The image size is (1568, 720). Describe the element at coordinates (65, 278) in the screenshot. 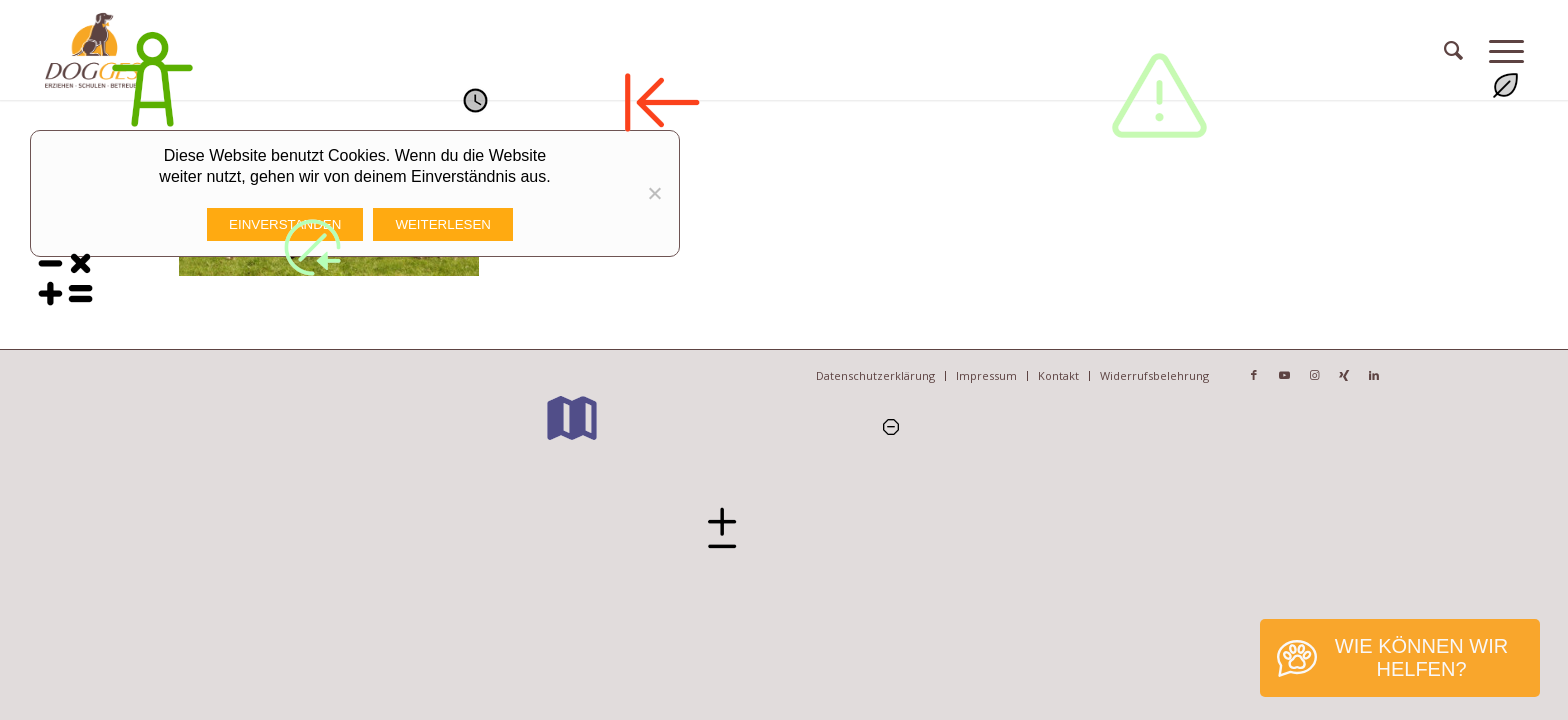

I see `open calculator` at that location.